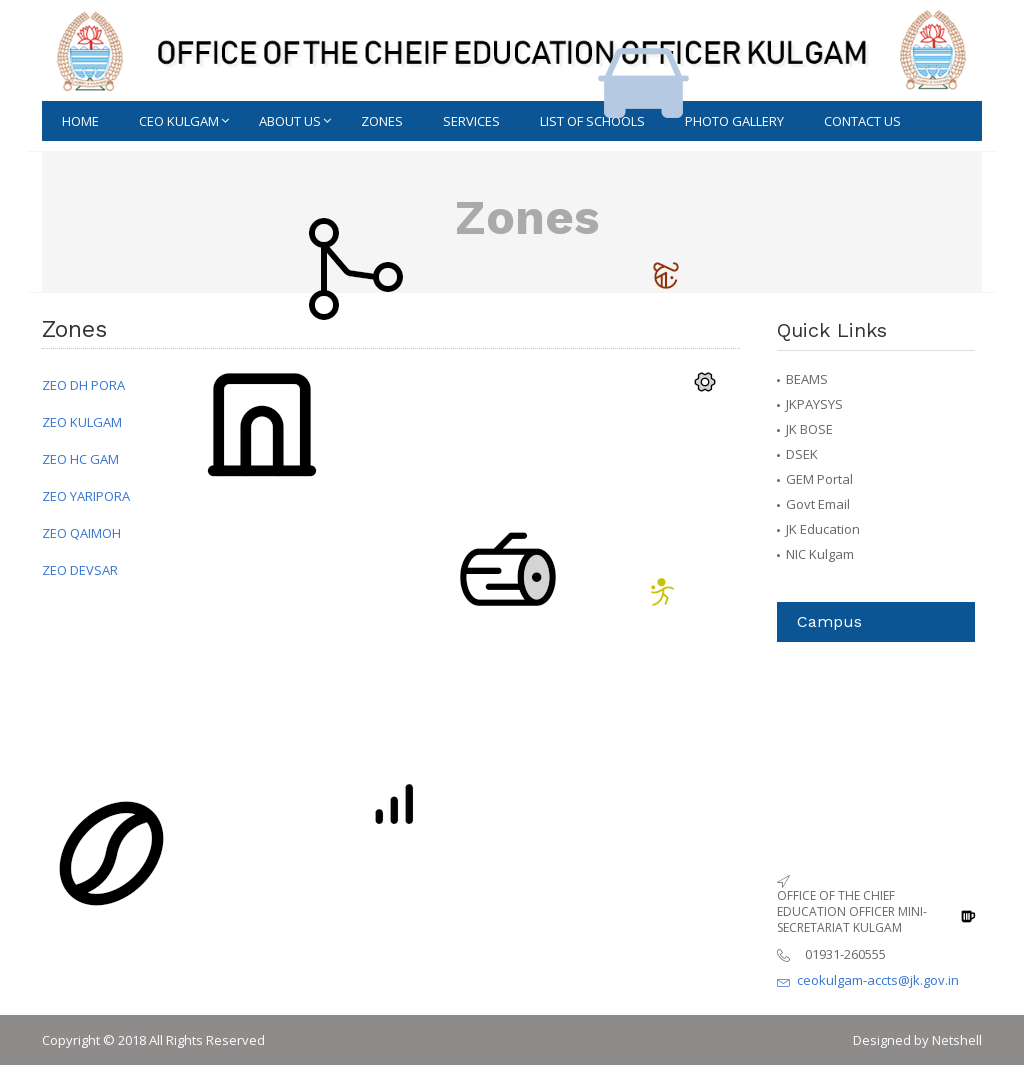 This screenshot has height=1065, width=1024. Describe the element at coordinates (705, 382) in the screenshot. I see `access settings or preferences` at that location.